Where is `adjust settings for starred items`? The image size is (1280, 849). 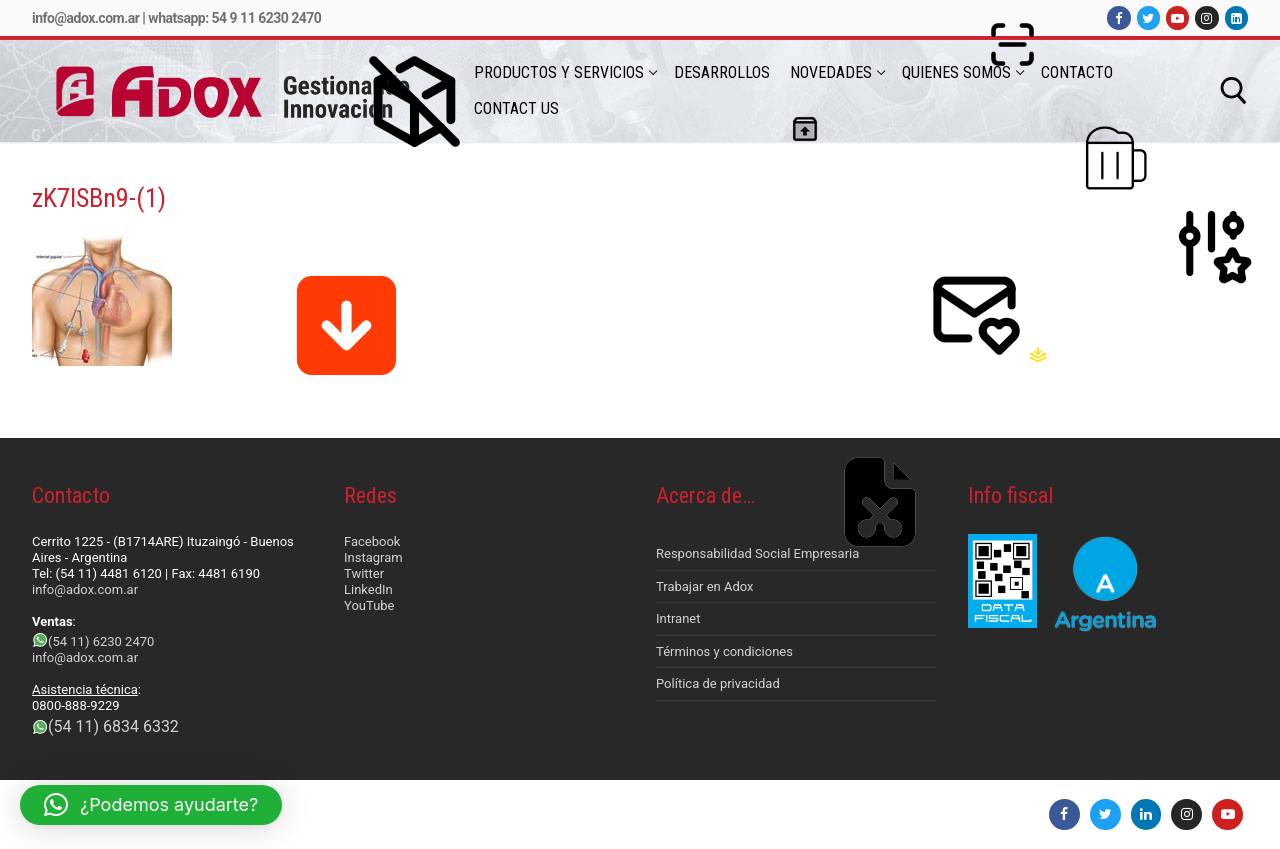 adjust settings for starred items is located at coordinates (1211, 243).